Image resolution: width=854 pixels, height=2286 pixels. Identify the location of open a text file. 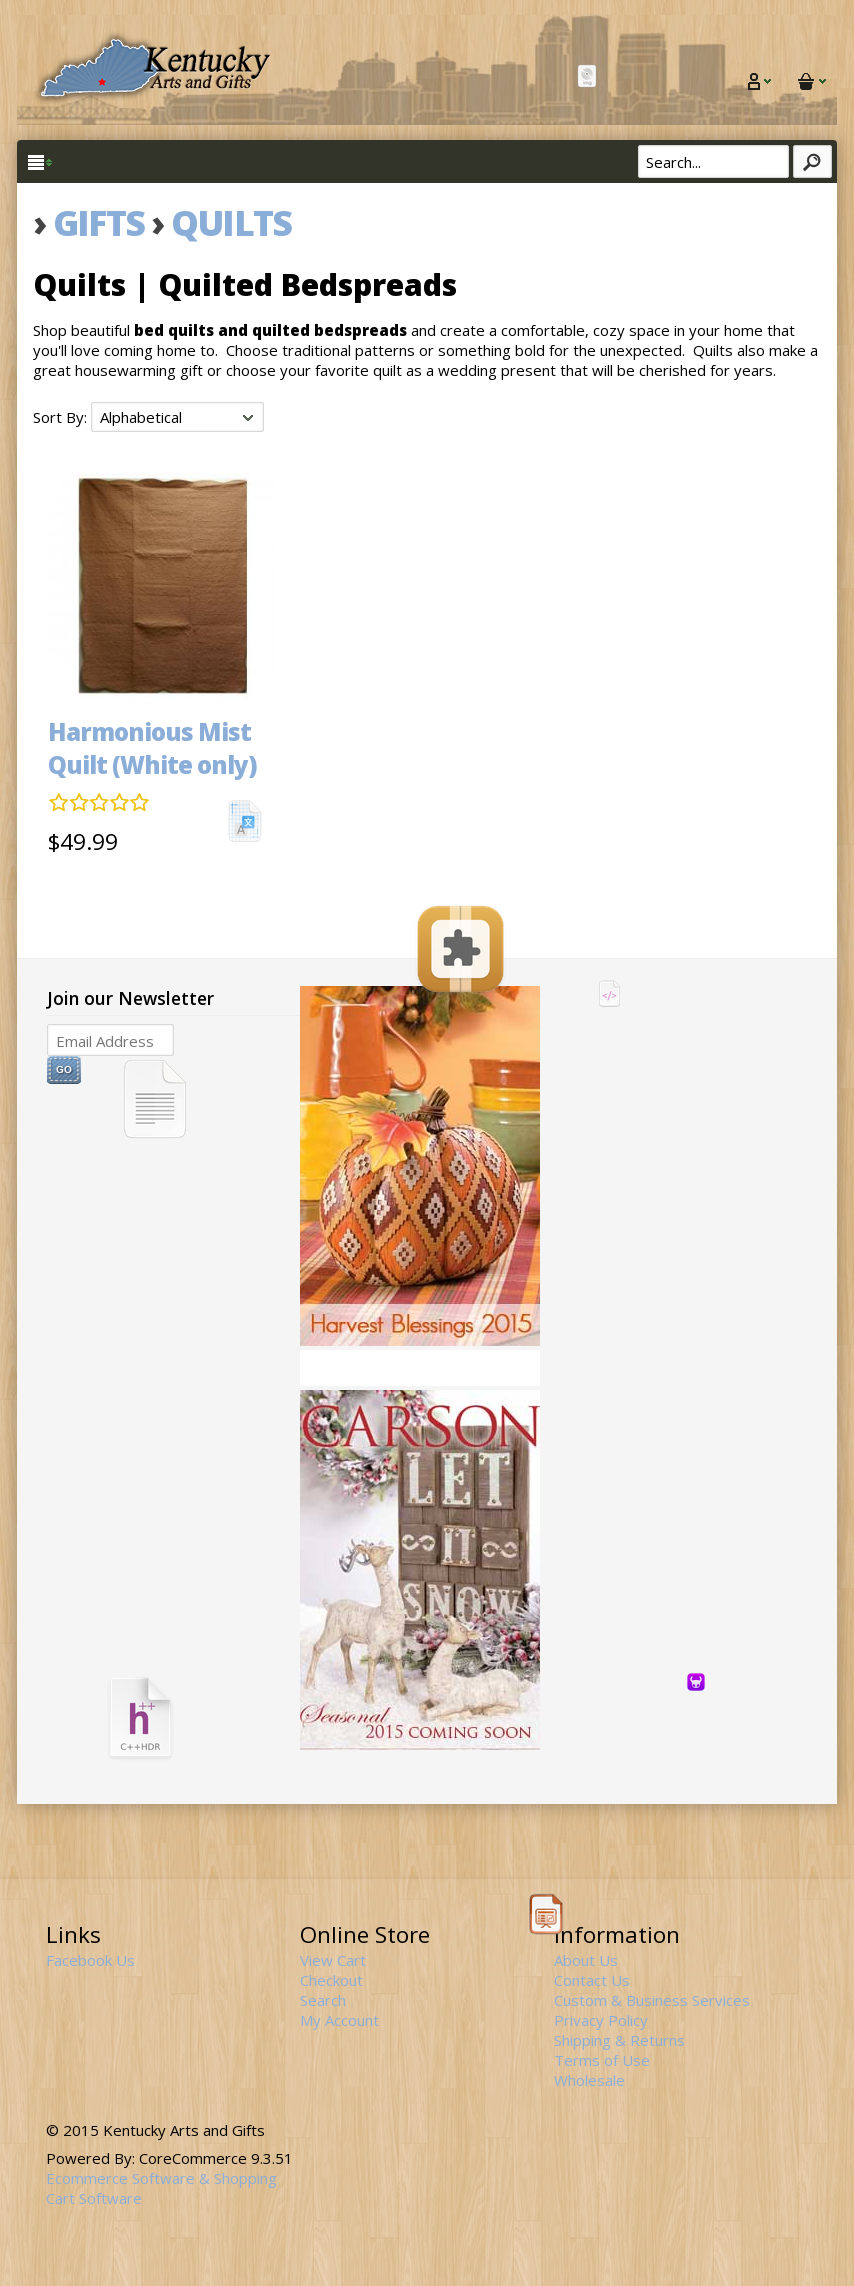
(155, 1099).